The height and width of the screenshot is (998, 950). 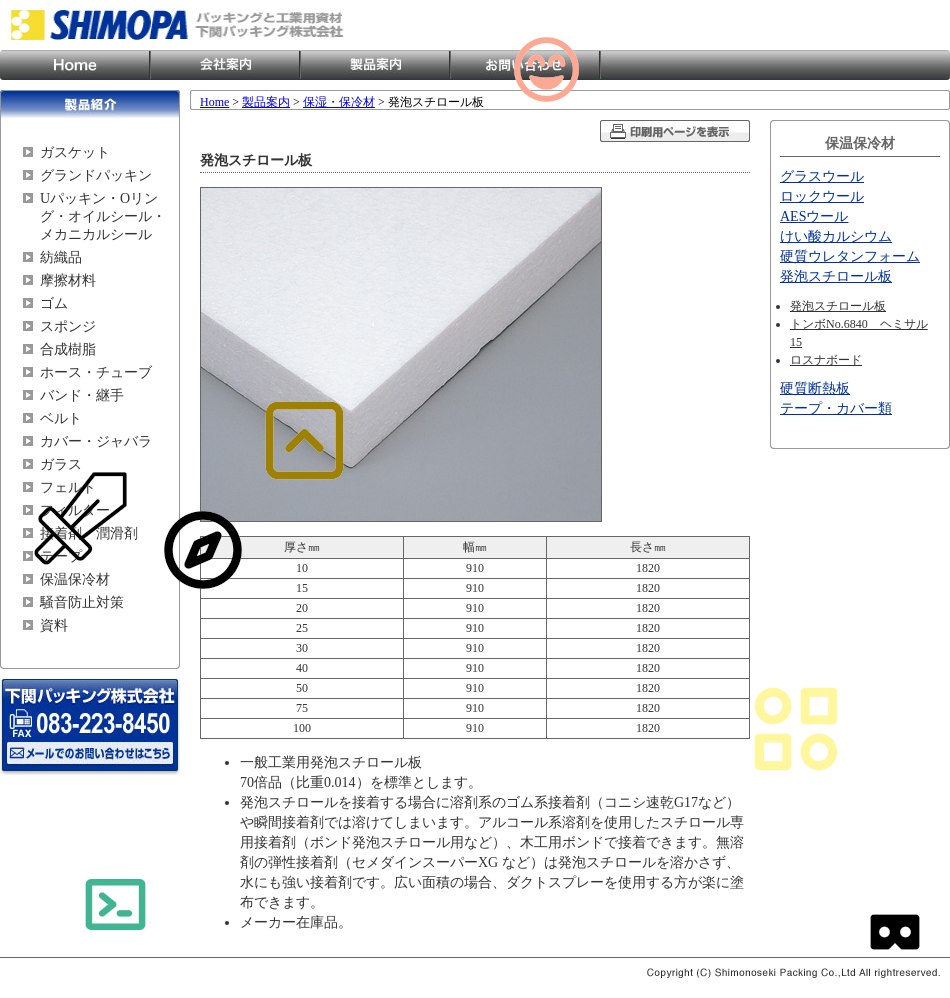 What do you see at coordinates (82, 516) in the screenshot?
I see `access combat or battle features` at bounding box center [82, 516].